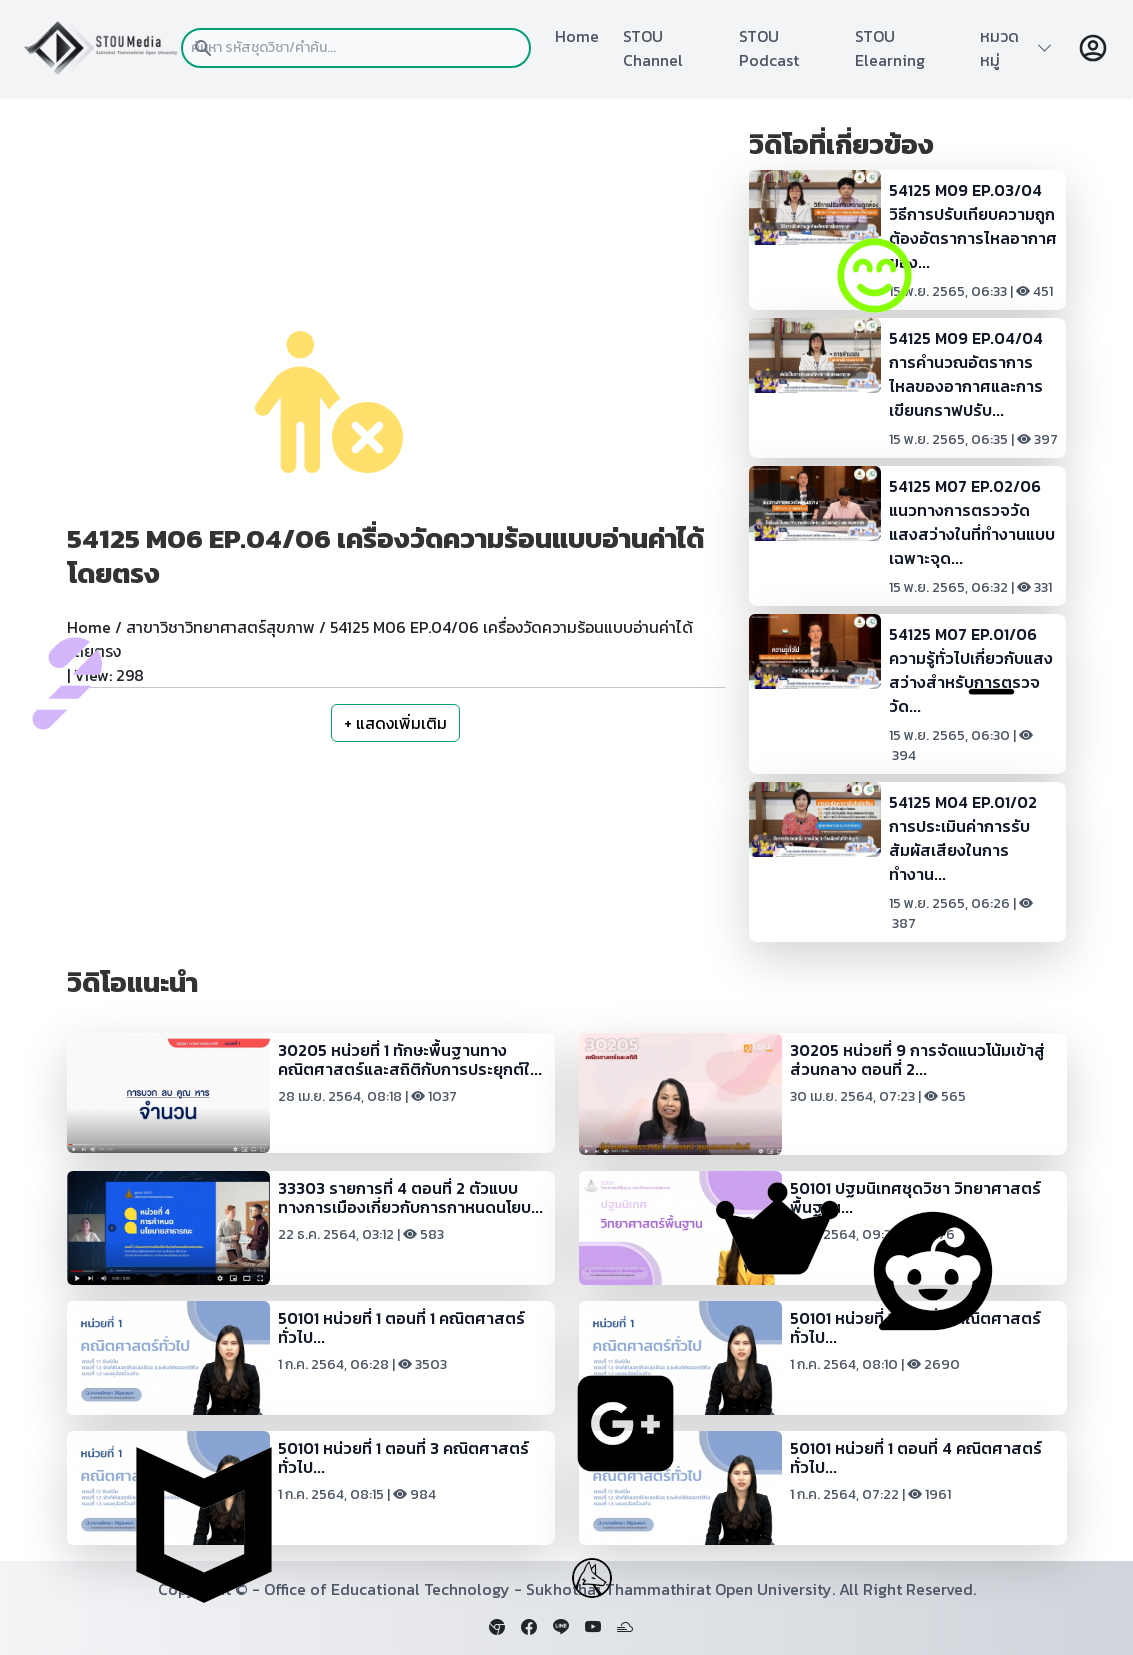  Describe the element at coordinates (874, 275) in the screenshot. I see `add a positive reaction or emoji` at that location.